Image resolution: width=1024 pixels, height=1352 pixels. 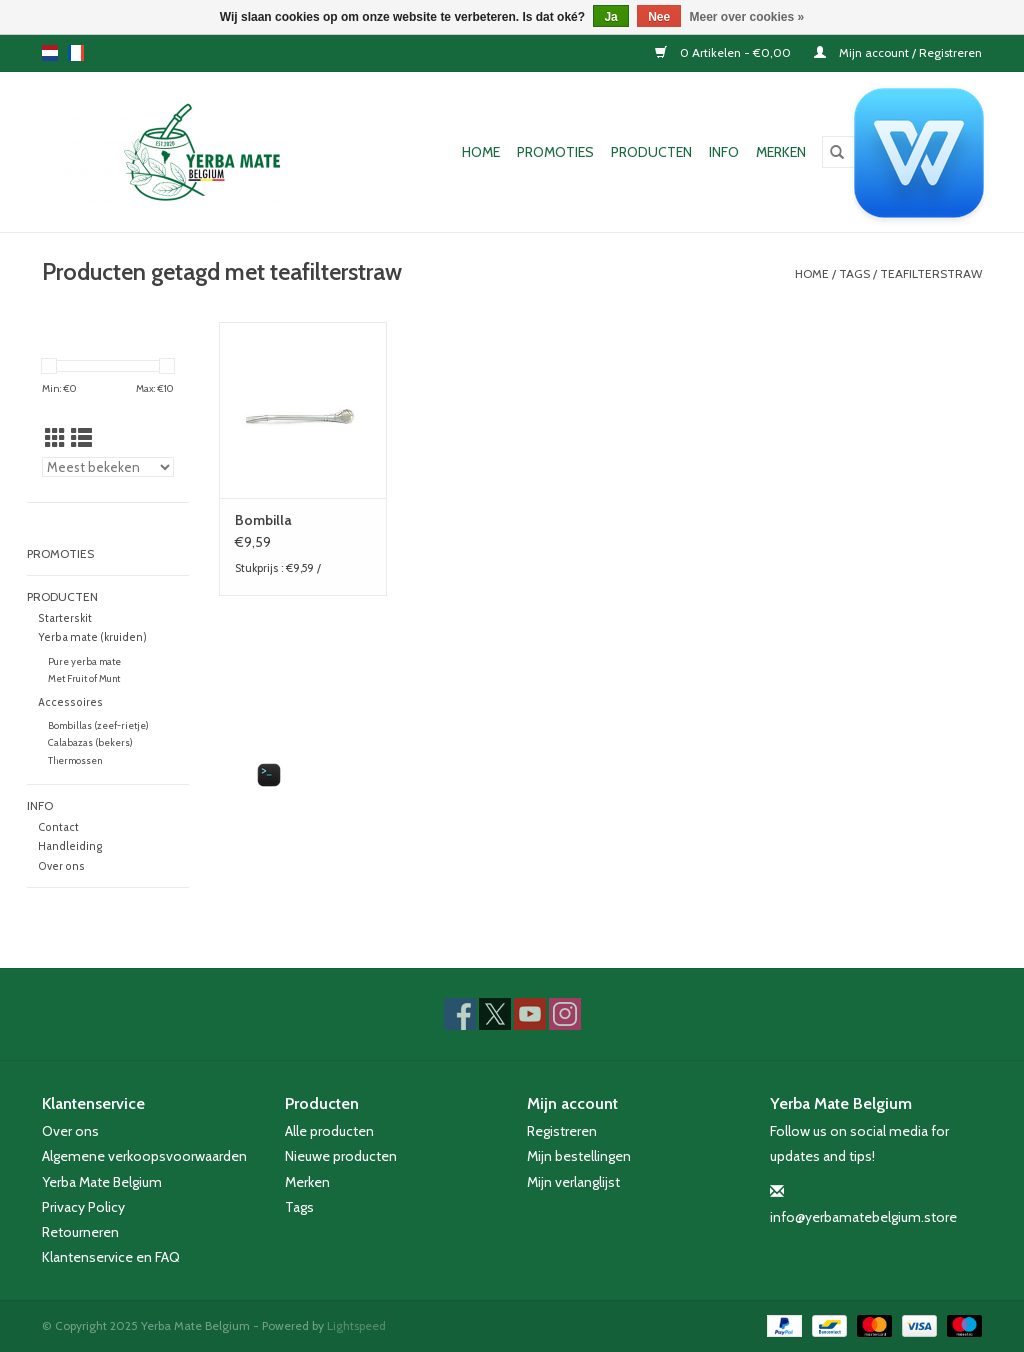 I want to click on open wps office application, so click(x=919, y=153).